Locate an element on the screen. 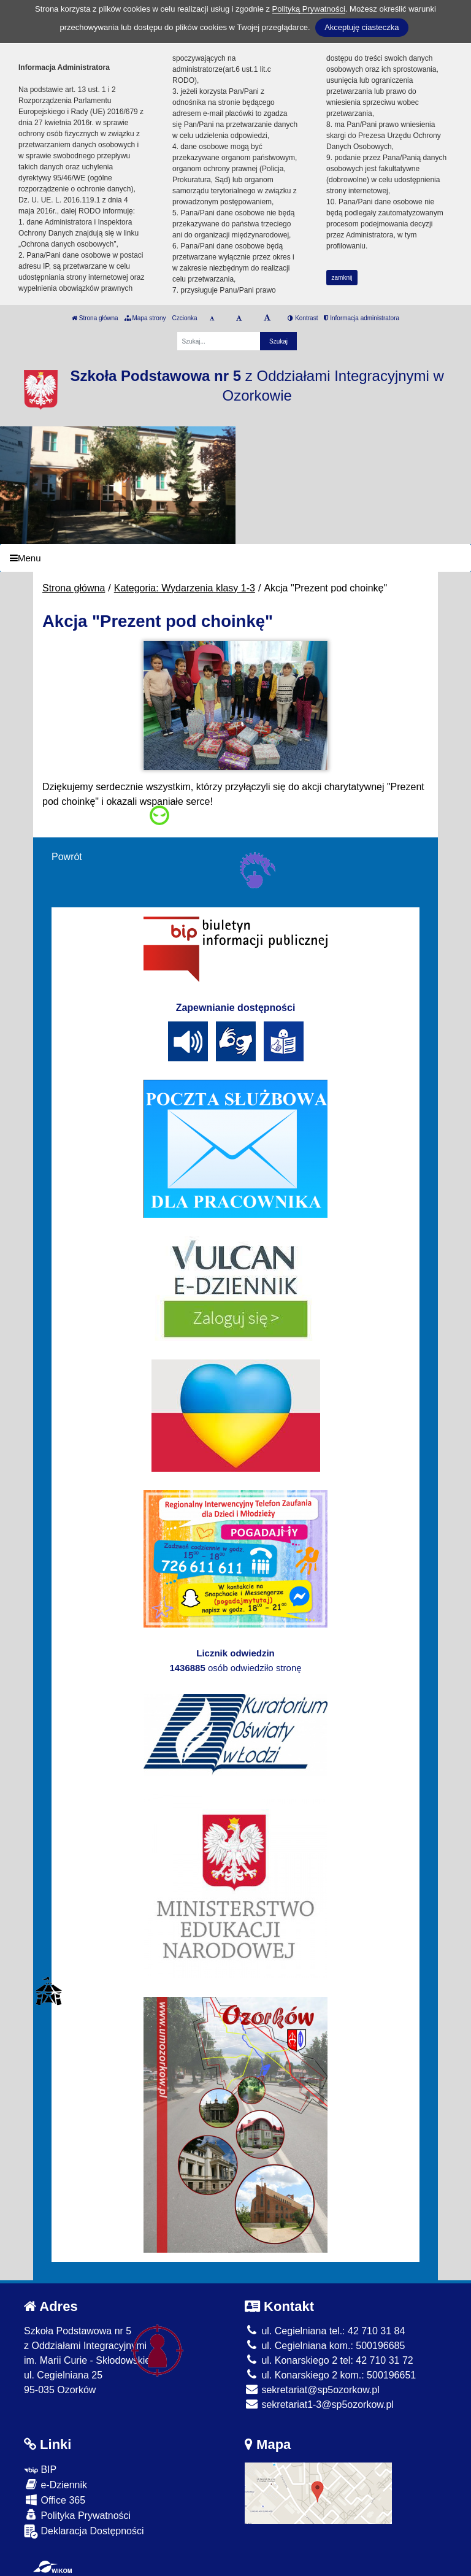  indicates overkill or excessive damage in gameplay is located at coordinates (159, 815).